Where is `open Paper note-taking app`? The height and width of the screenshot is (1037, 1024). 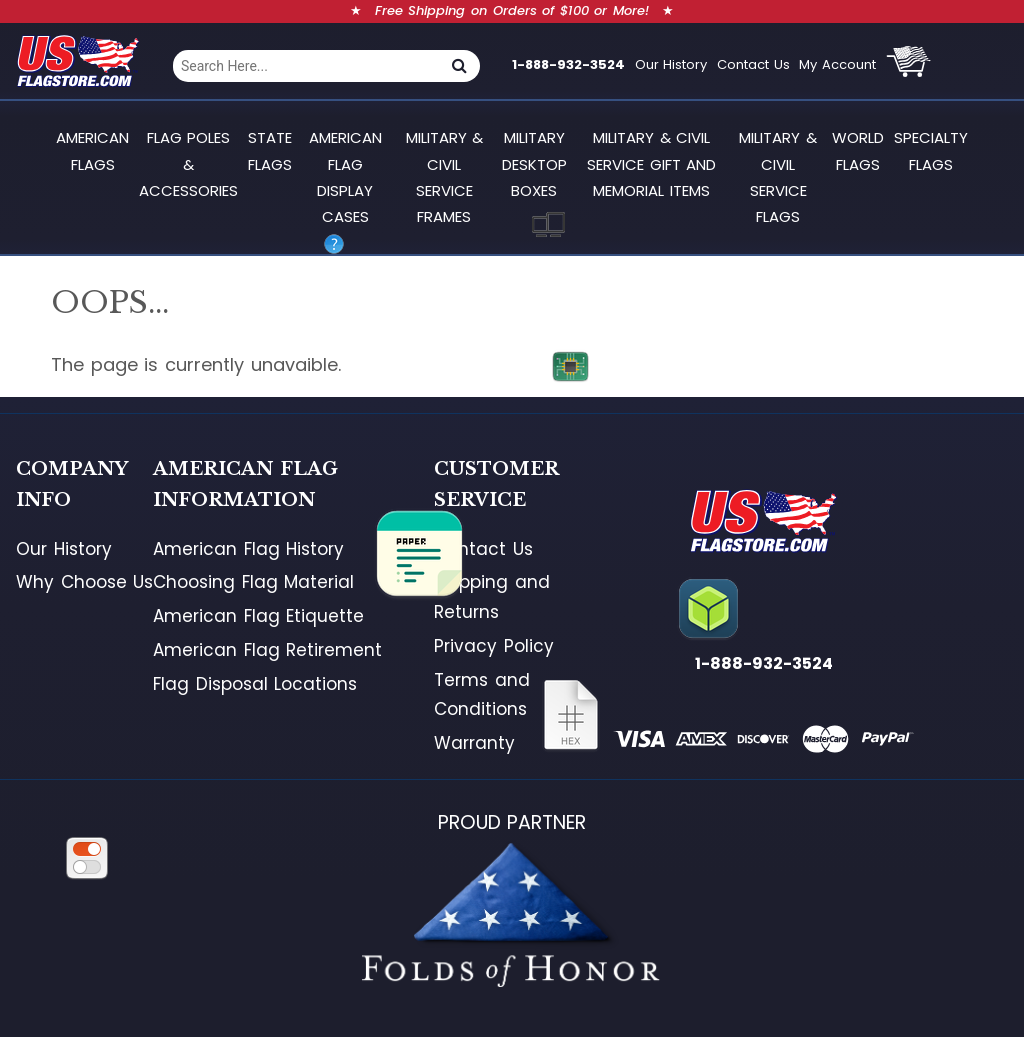 open Paper note-taking app is located at coordinates (419, 553).